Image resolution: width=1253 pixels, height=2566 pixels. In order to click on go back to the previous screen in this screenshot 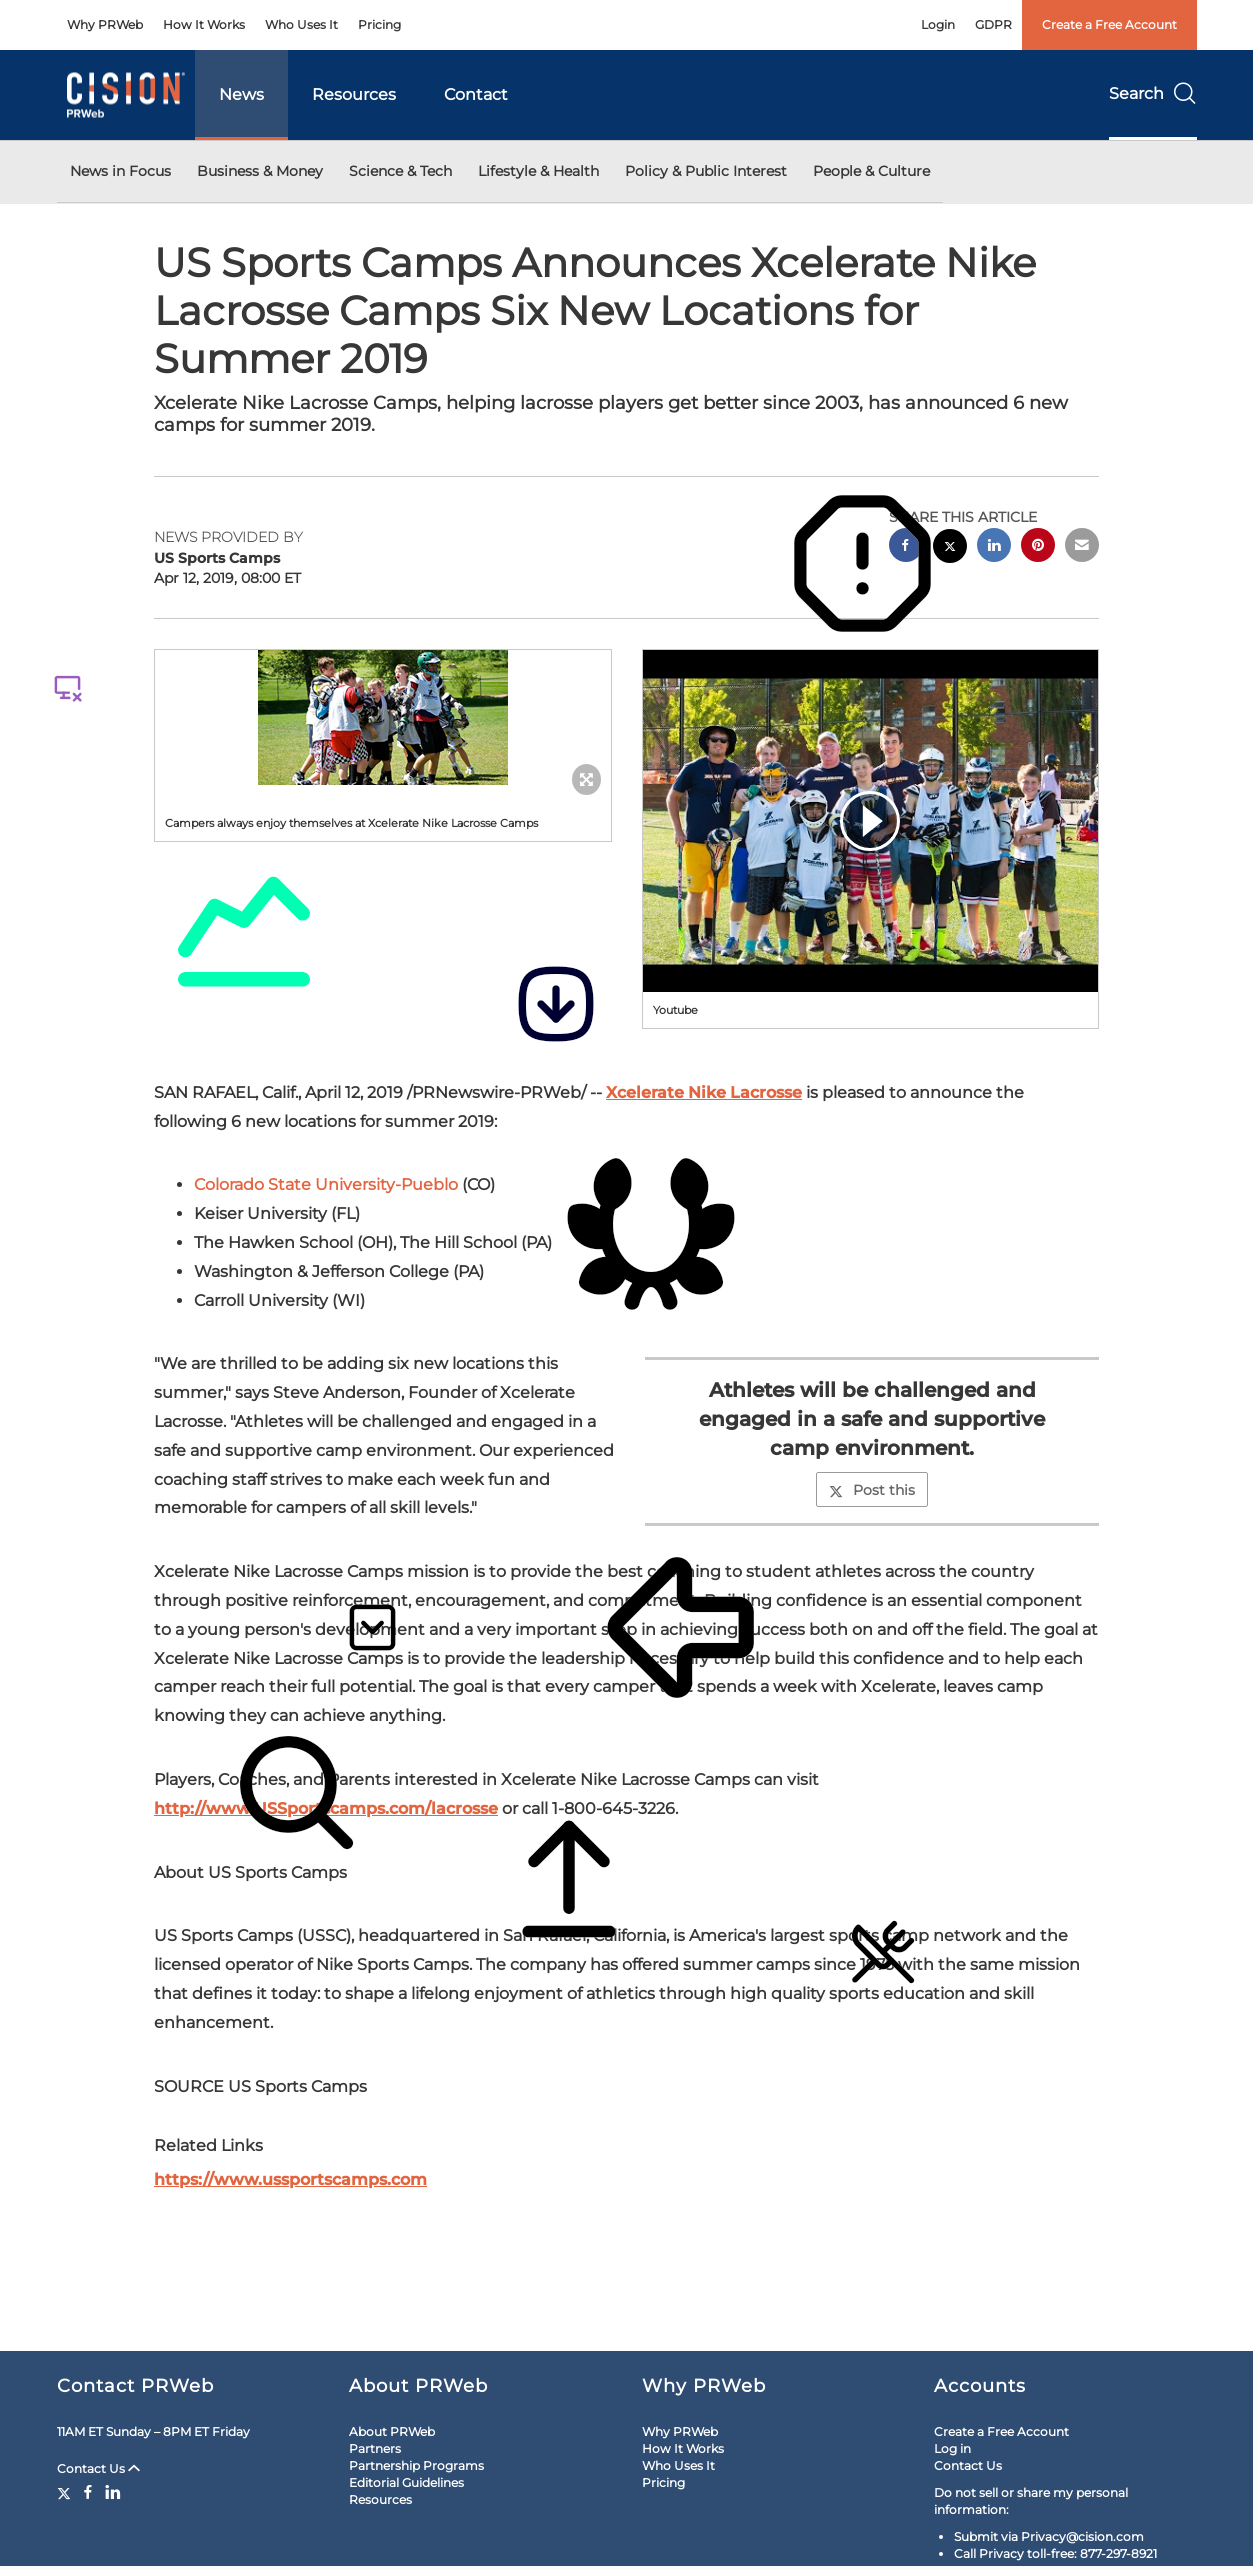, I will do `click(684, 1627)`.